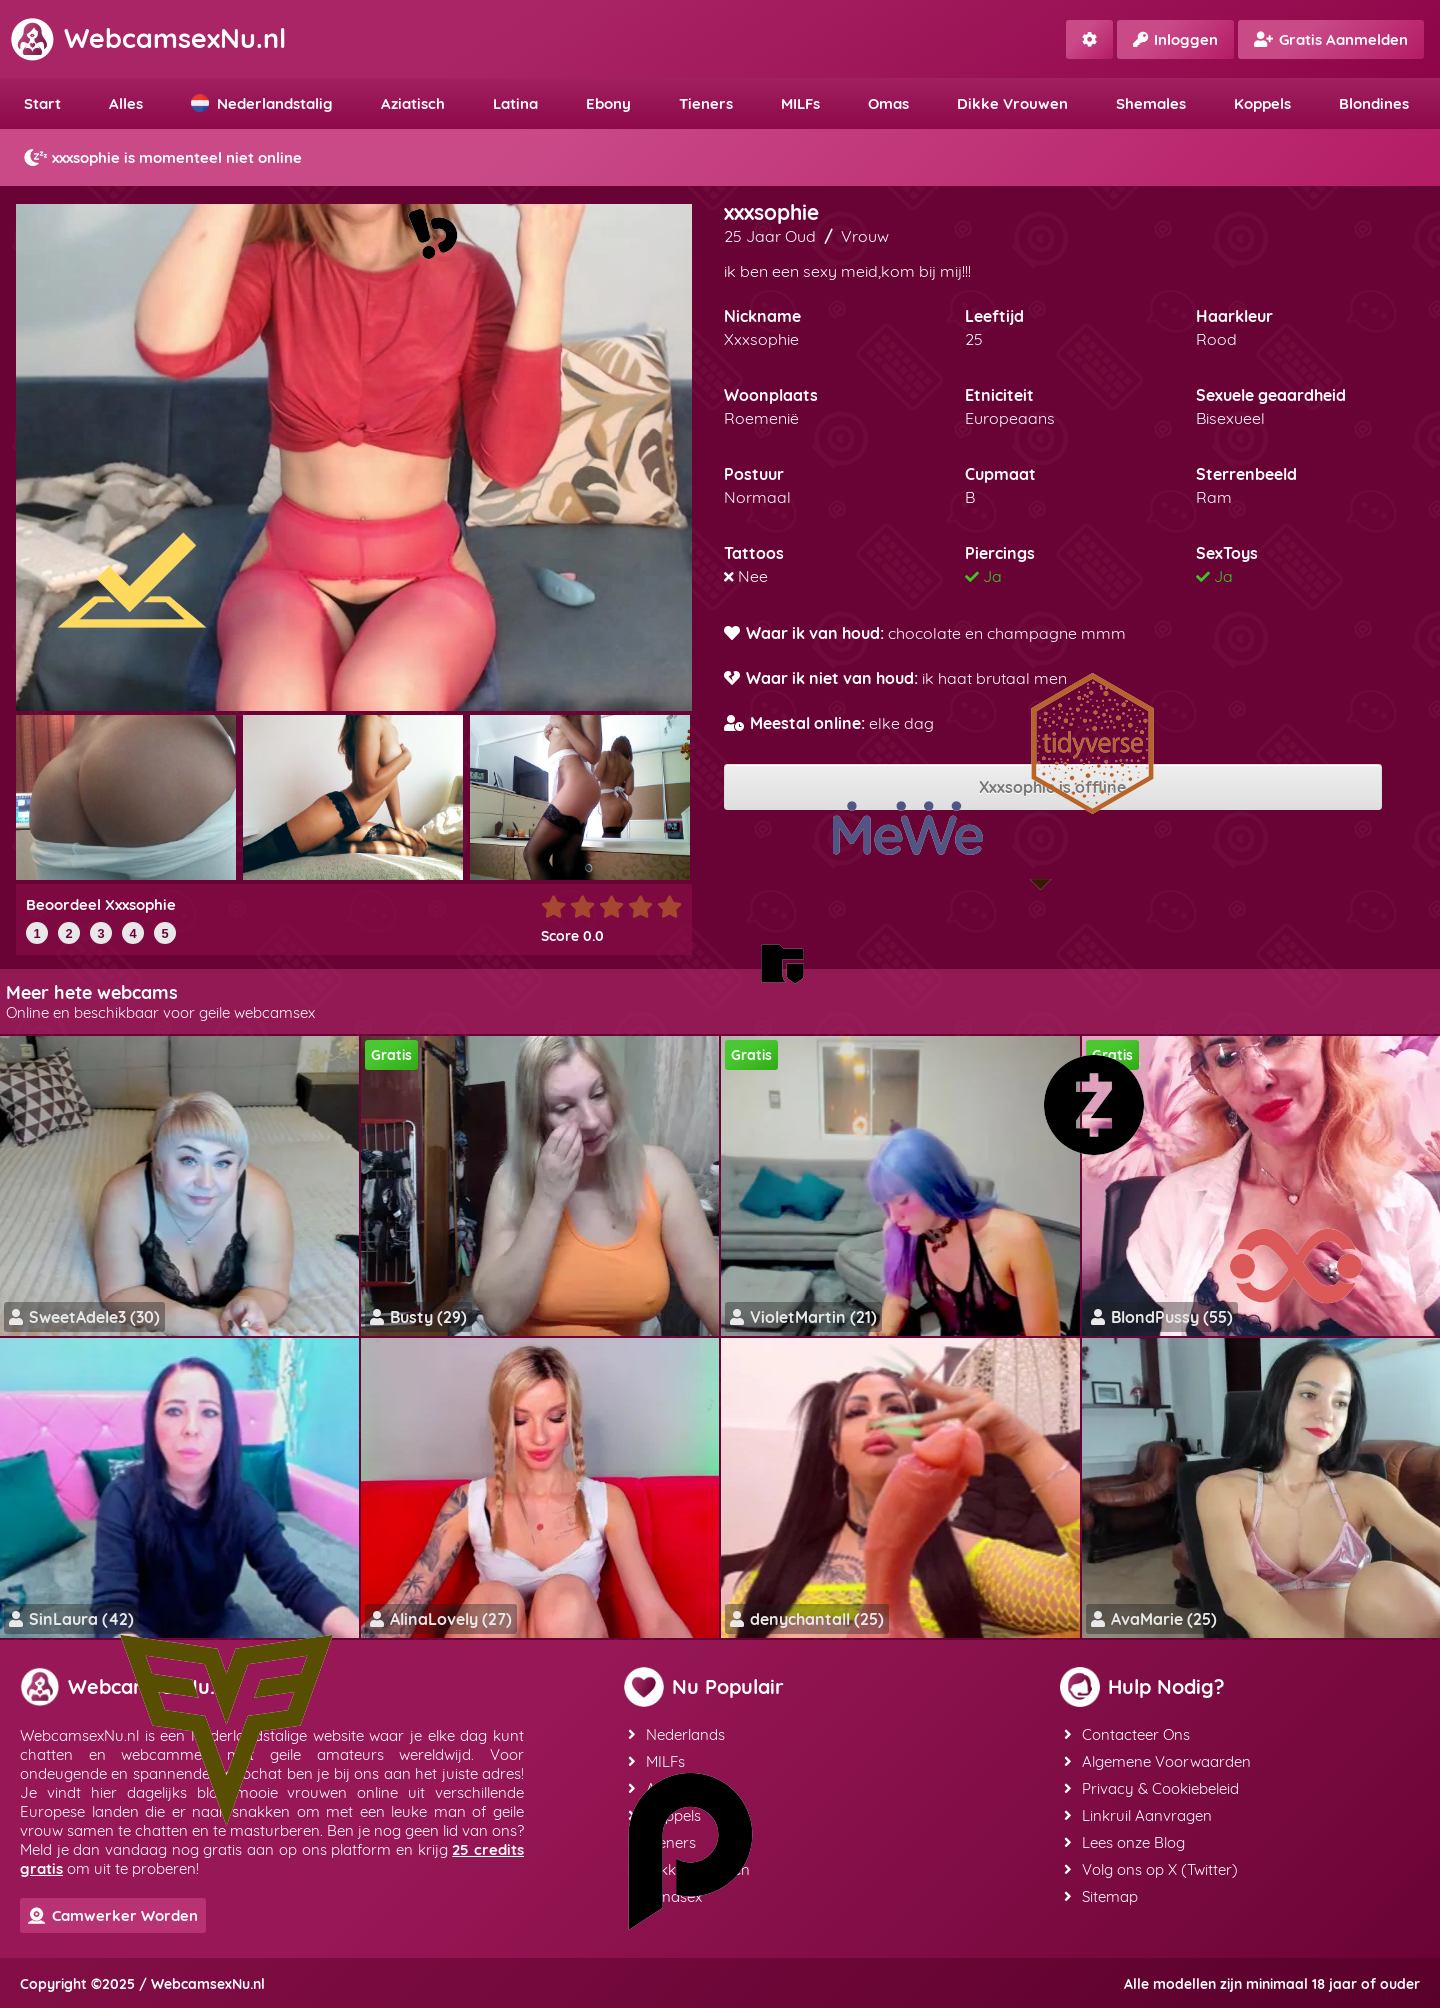 Image resolution: width=1440 pixels, height=2008 pixels. Describe the element at coordinates (1296, 1266) in the screenshot. I see `immer library logo` at that location.